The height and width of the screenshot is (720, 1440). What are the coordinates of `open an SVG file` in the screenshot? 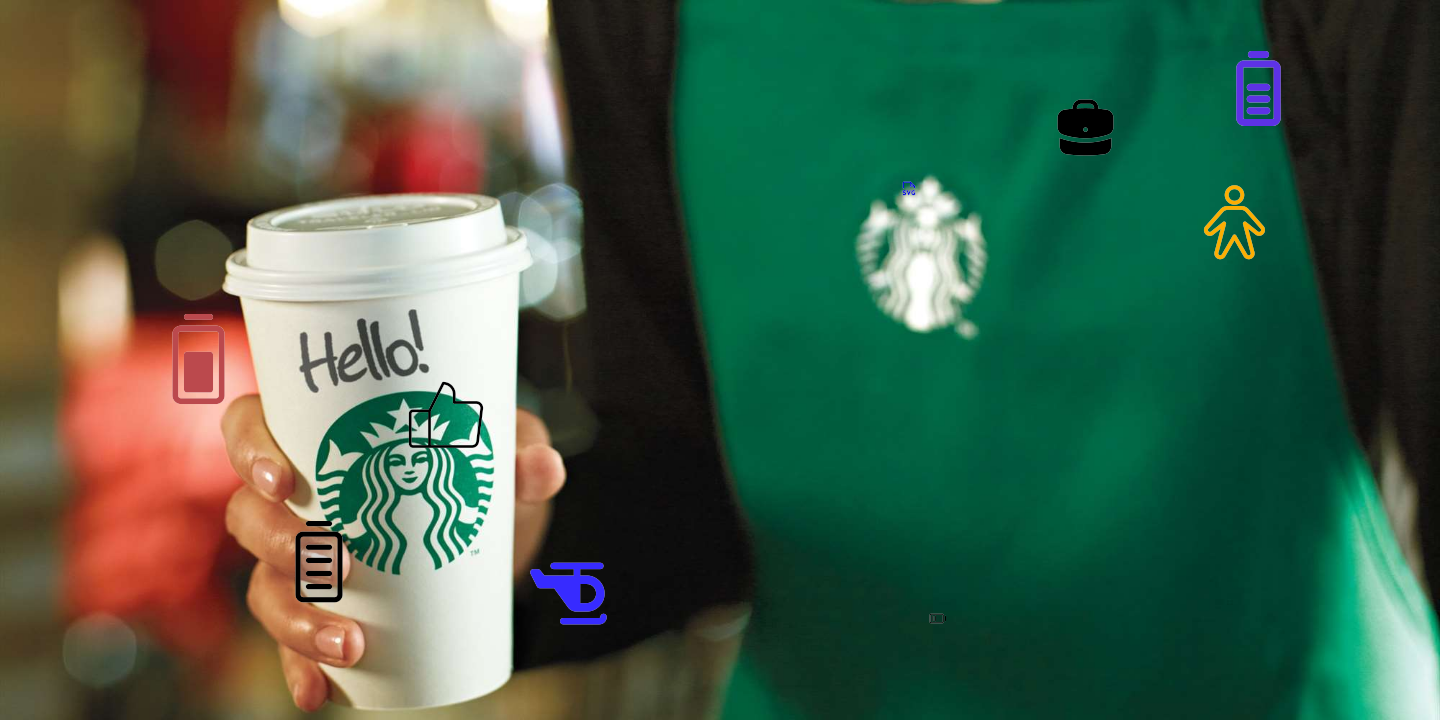 It's located at (909, 189).